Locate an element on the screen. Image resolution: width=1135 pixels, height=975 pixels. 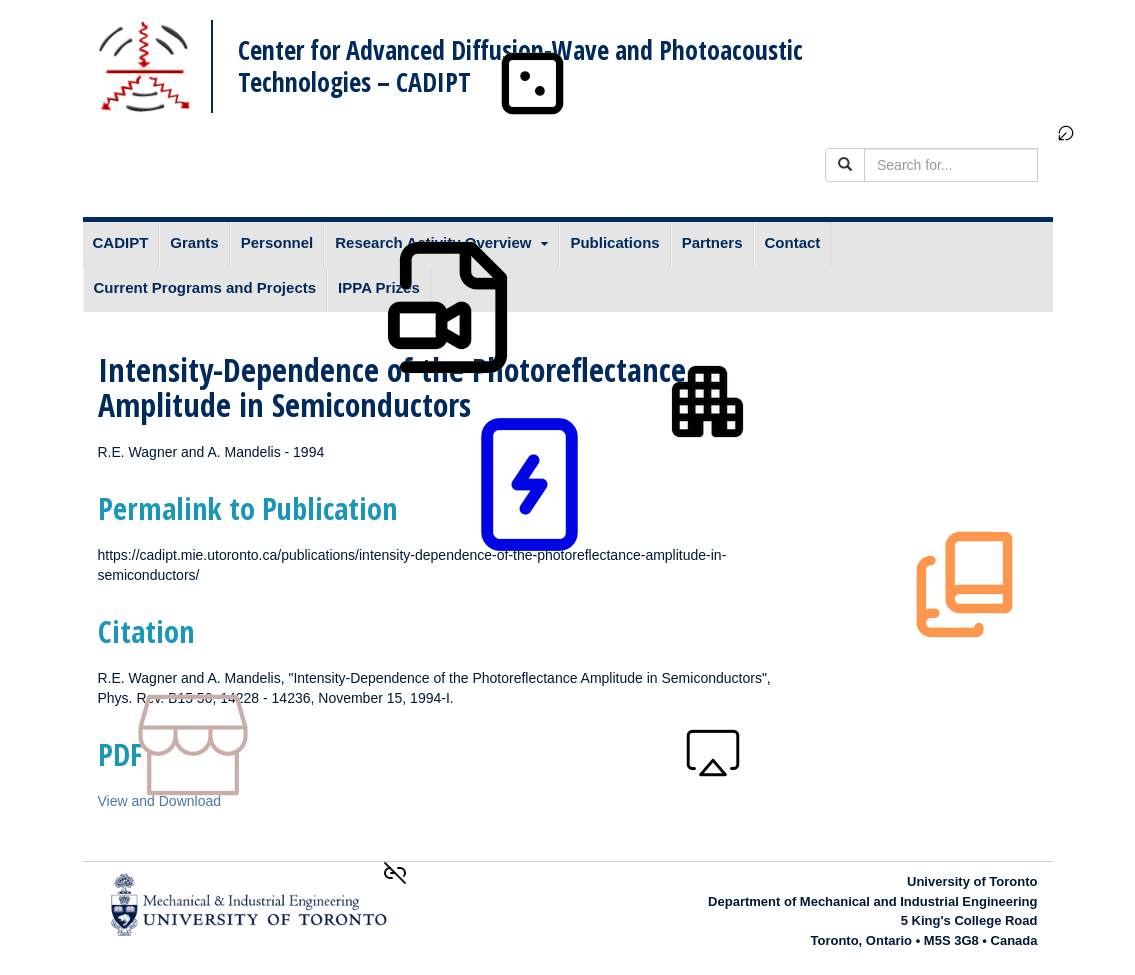
access the marketplace or shop is located at coordinates (193, 745).